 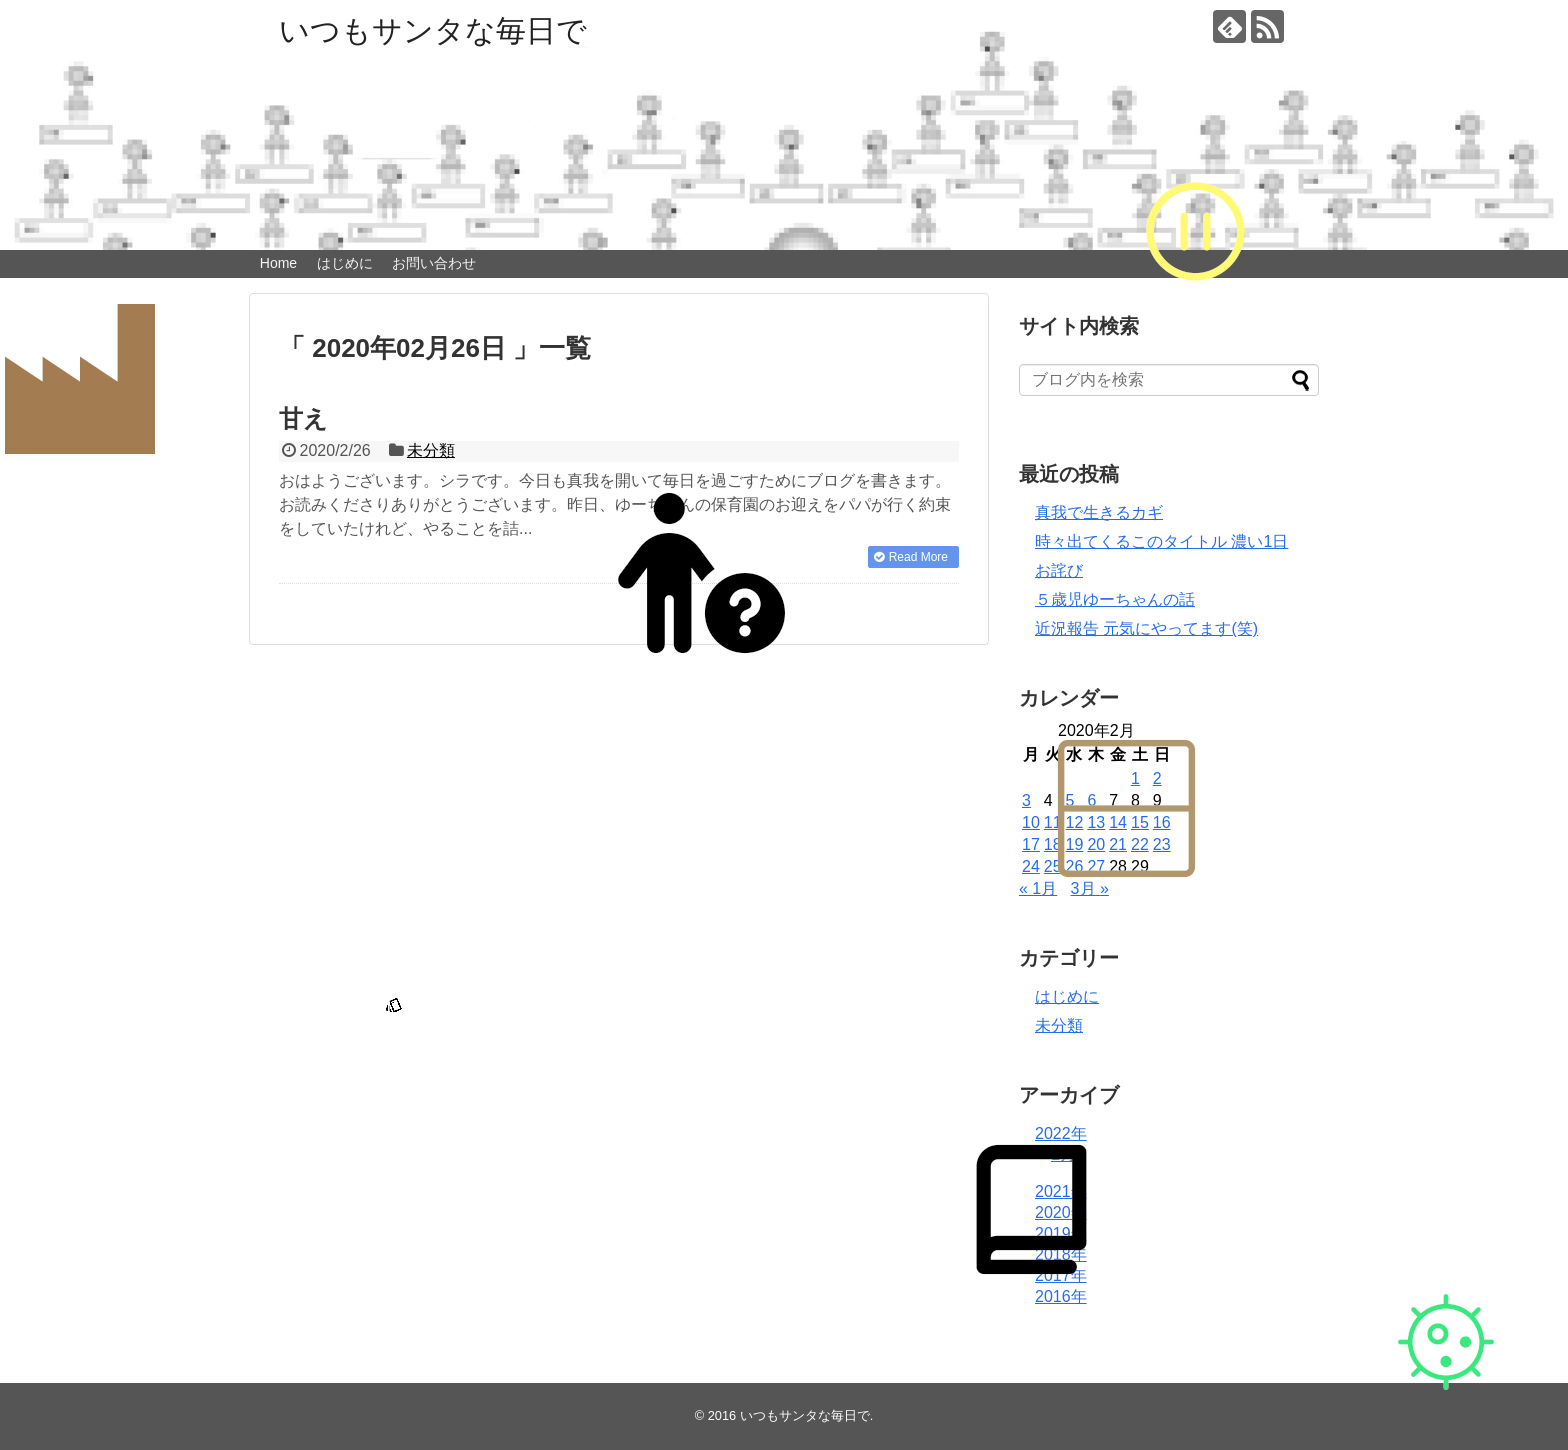 I want to click on open your library or reading list, so click(x=1031, y=1209).